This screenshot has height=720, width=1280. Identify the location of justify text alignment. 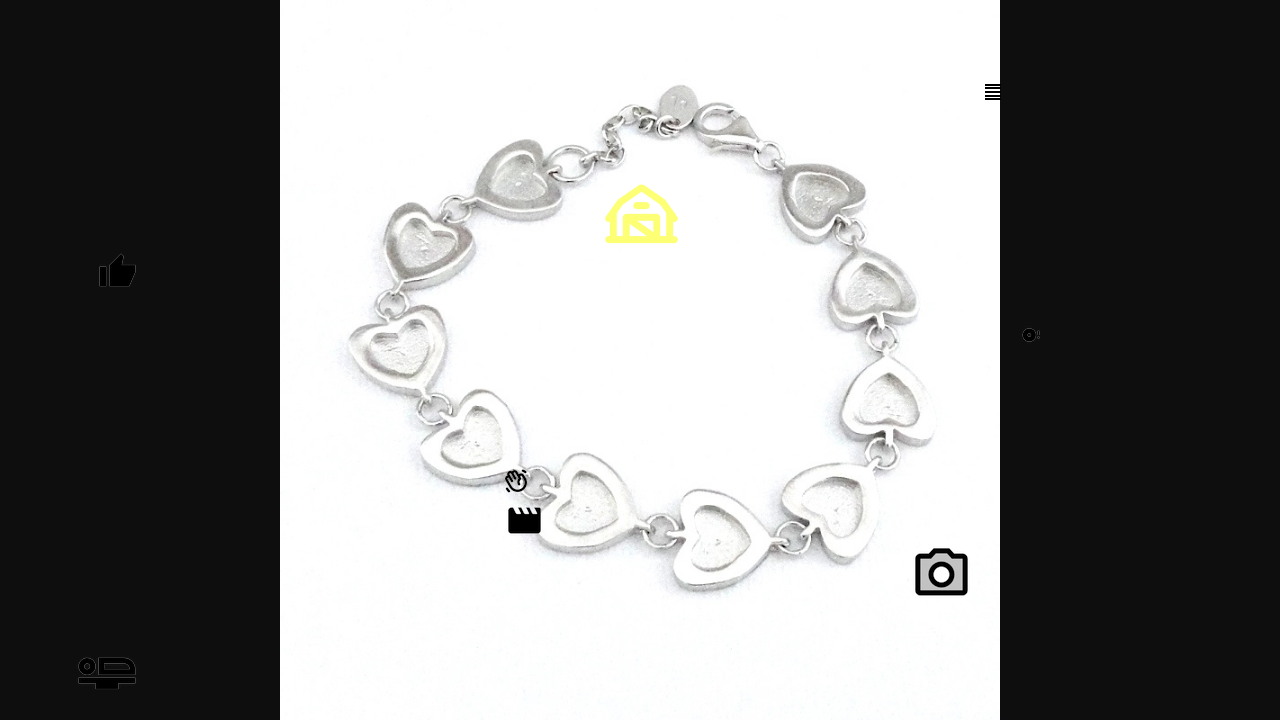
(993, 92).